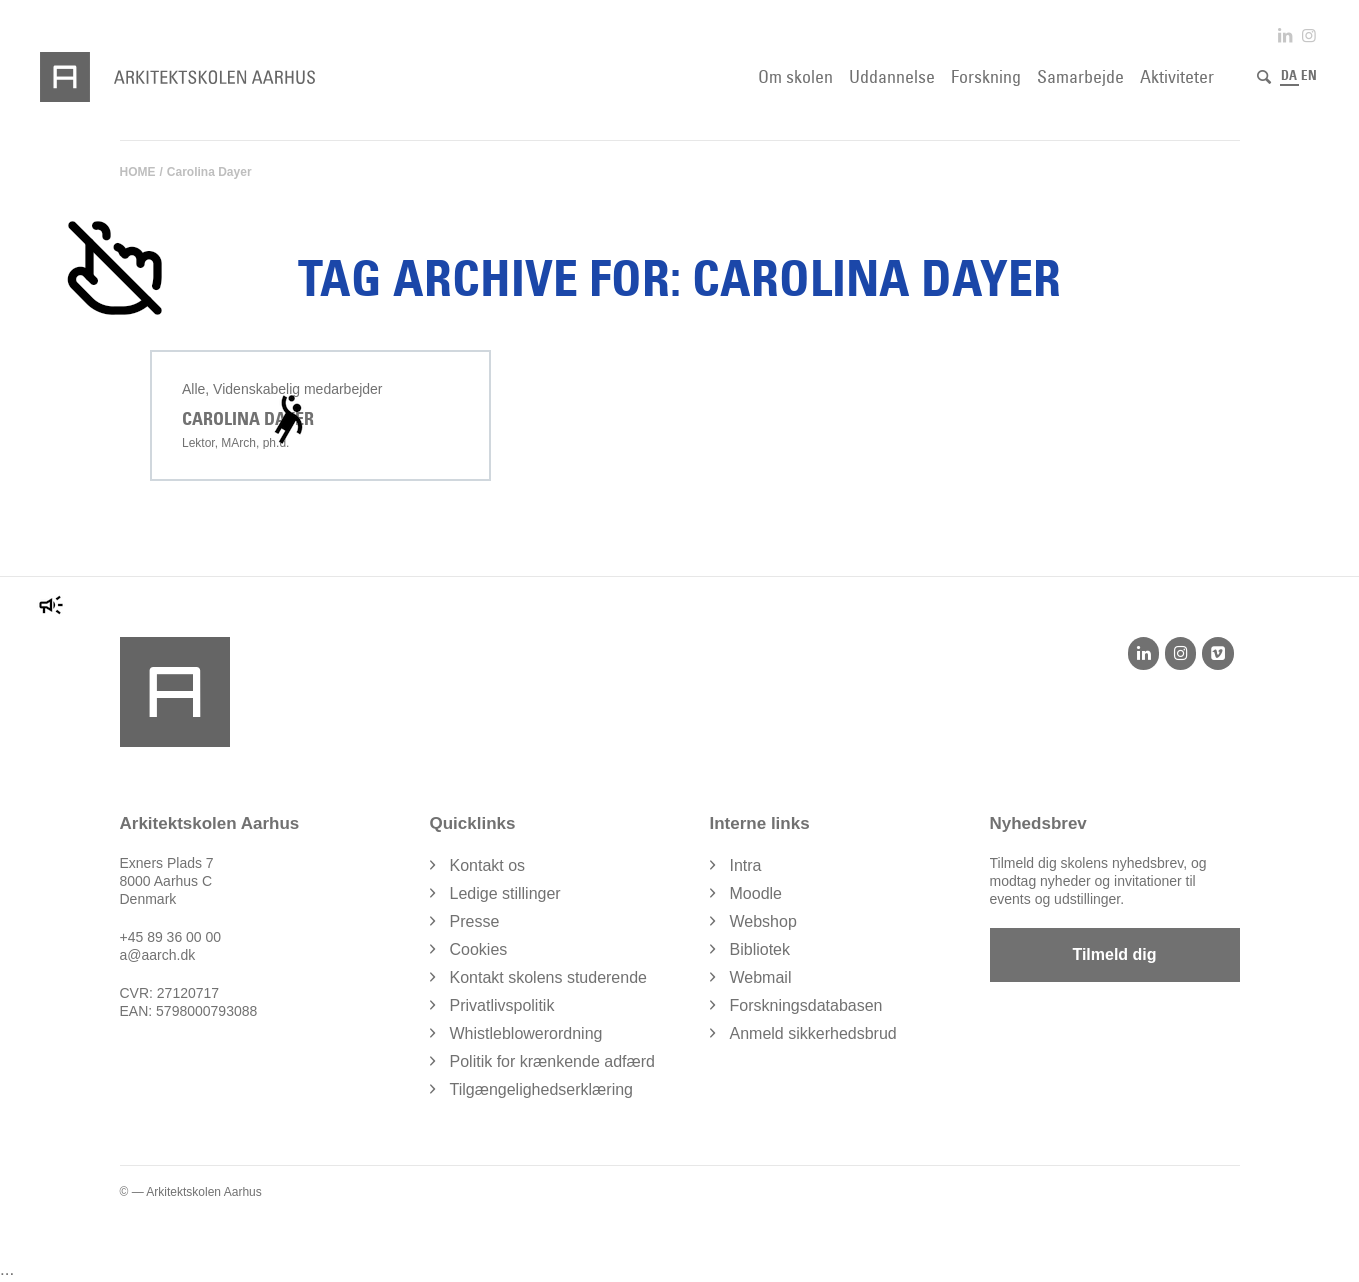  What do you see at coordinates (51, 605) in the screenshot?
I see `start a new campaign or announcement` at bounding box center [51, 605].